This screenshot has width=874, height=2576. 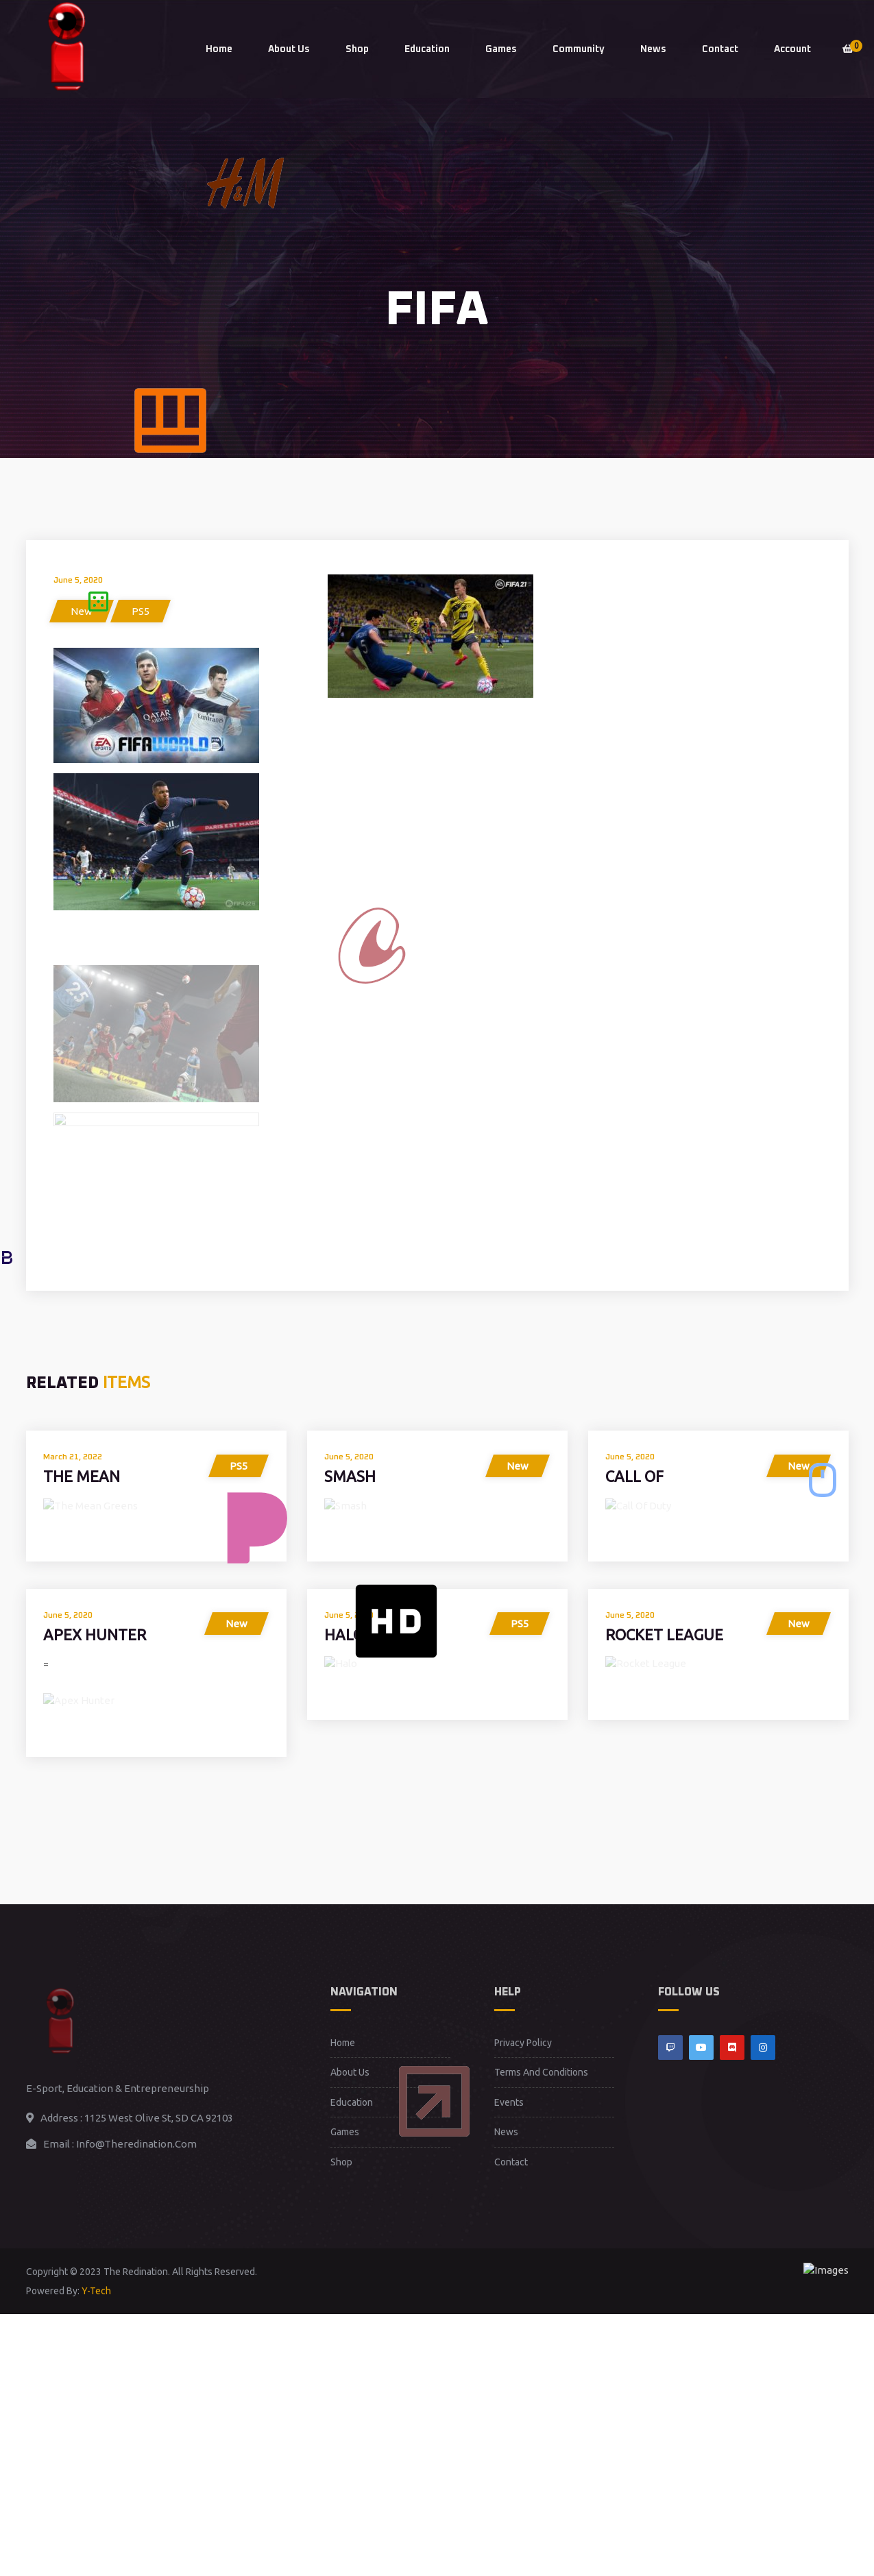 I want to click on open the H&M shopping app, so click(x=245, y=183).